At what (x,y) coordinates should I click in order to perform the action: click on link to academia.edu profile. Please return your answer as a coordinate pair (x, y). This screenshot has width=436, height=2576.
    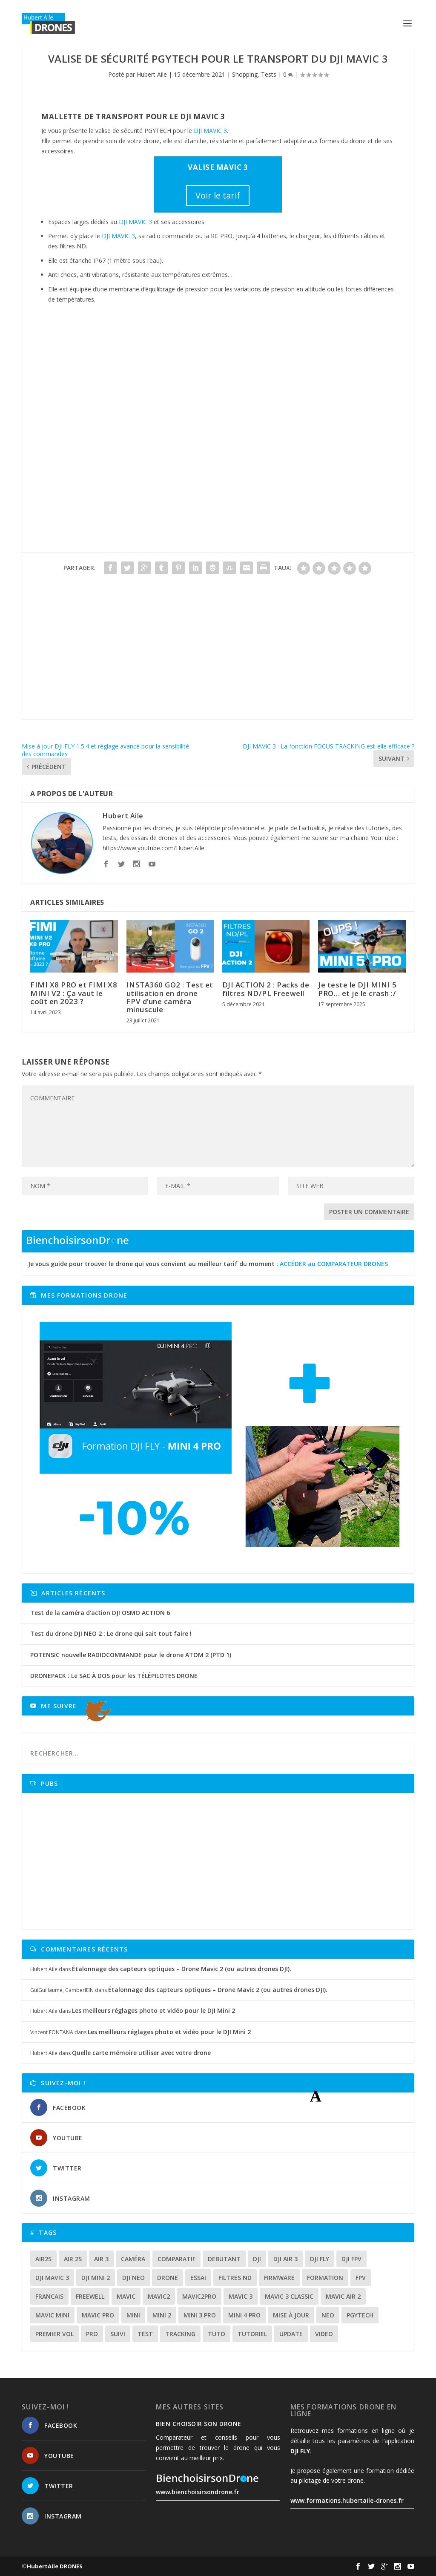
    Looking at the image, I should click on (316, 2096).